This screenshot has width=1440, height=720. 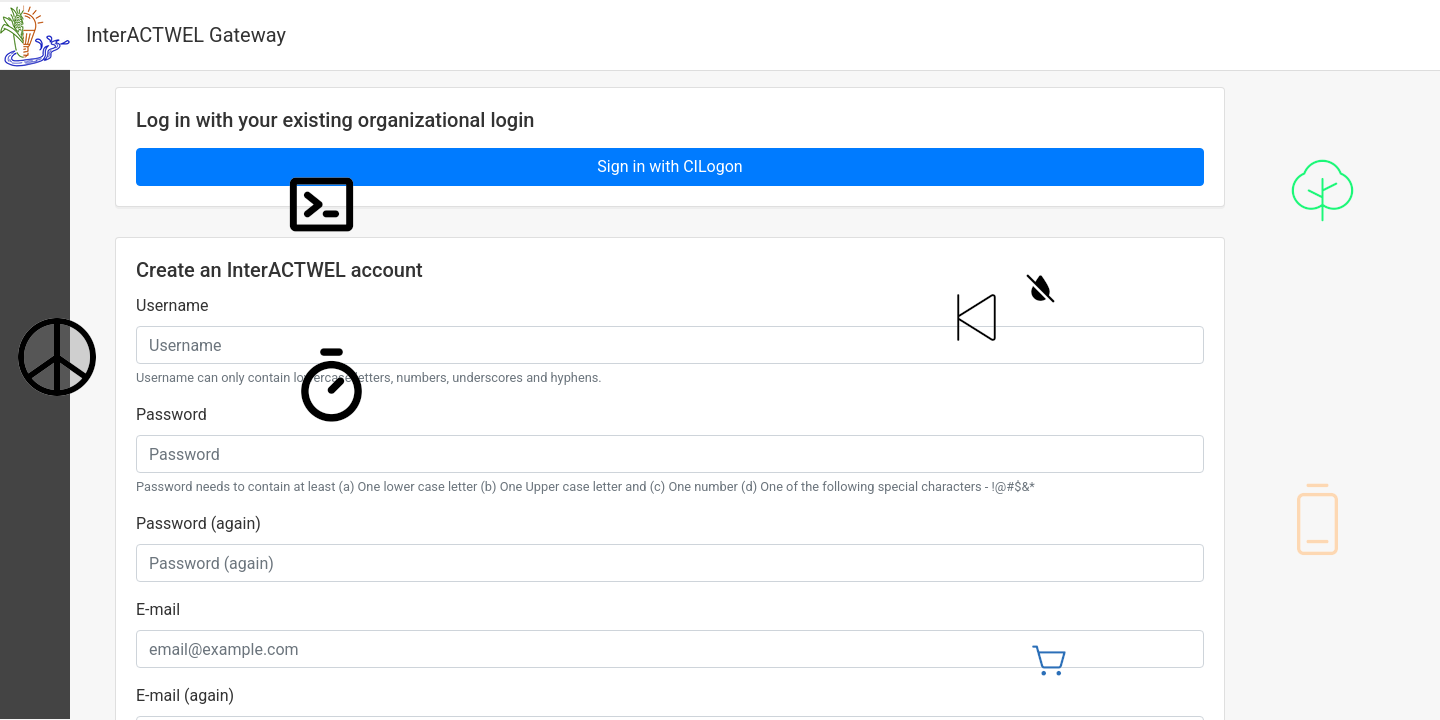 I want to click on indicates low battery status, so click(x=1317, y=520).